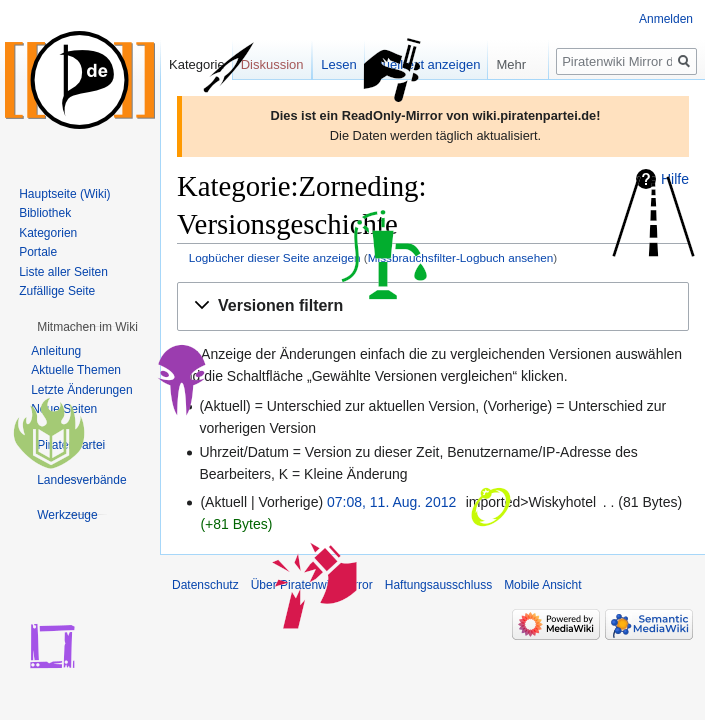  Describe the element at coordinates (229, 67) in the screenshot. I see `equip energy sword weapon` at that location.